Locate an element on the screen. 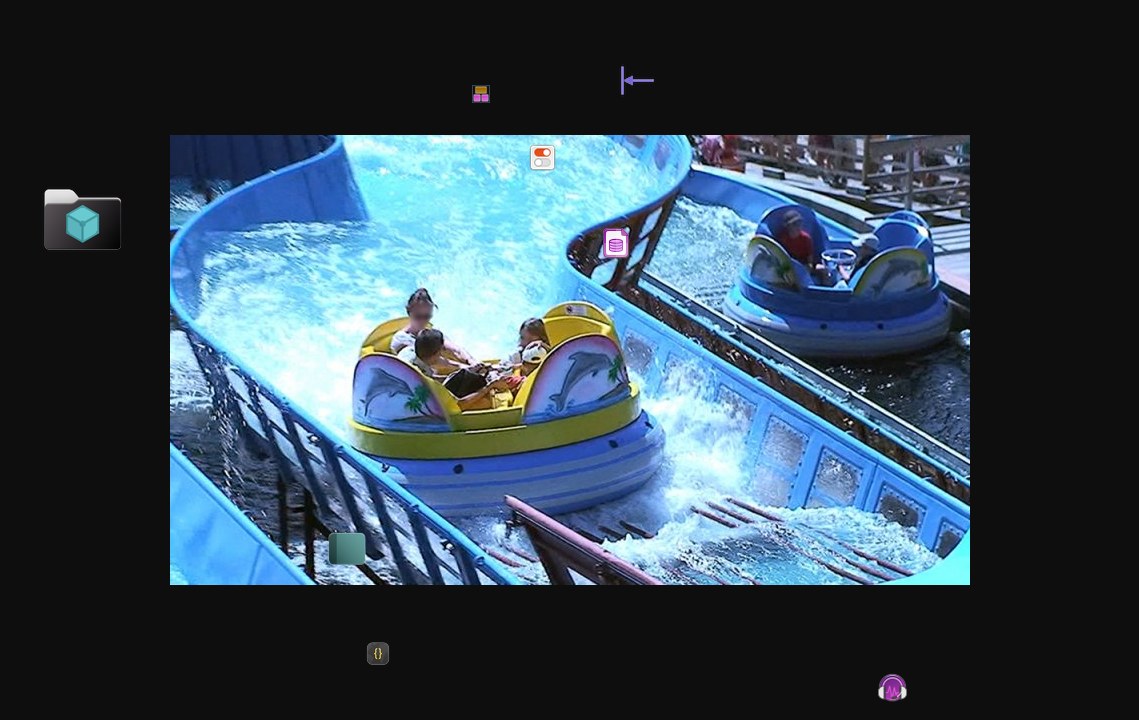  access stylesheet preferences for web browser is located at coordinates (378, 654).